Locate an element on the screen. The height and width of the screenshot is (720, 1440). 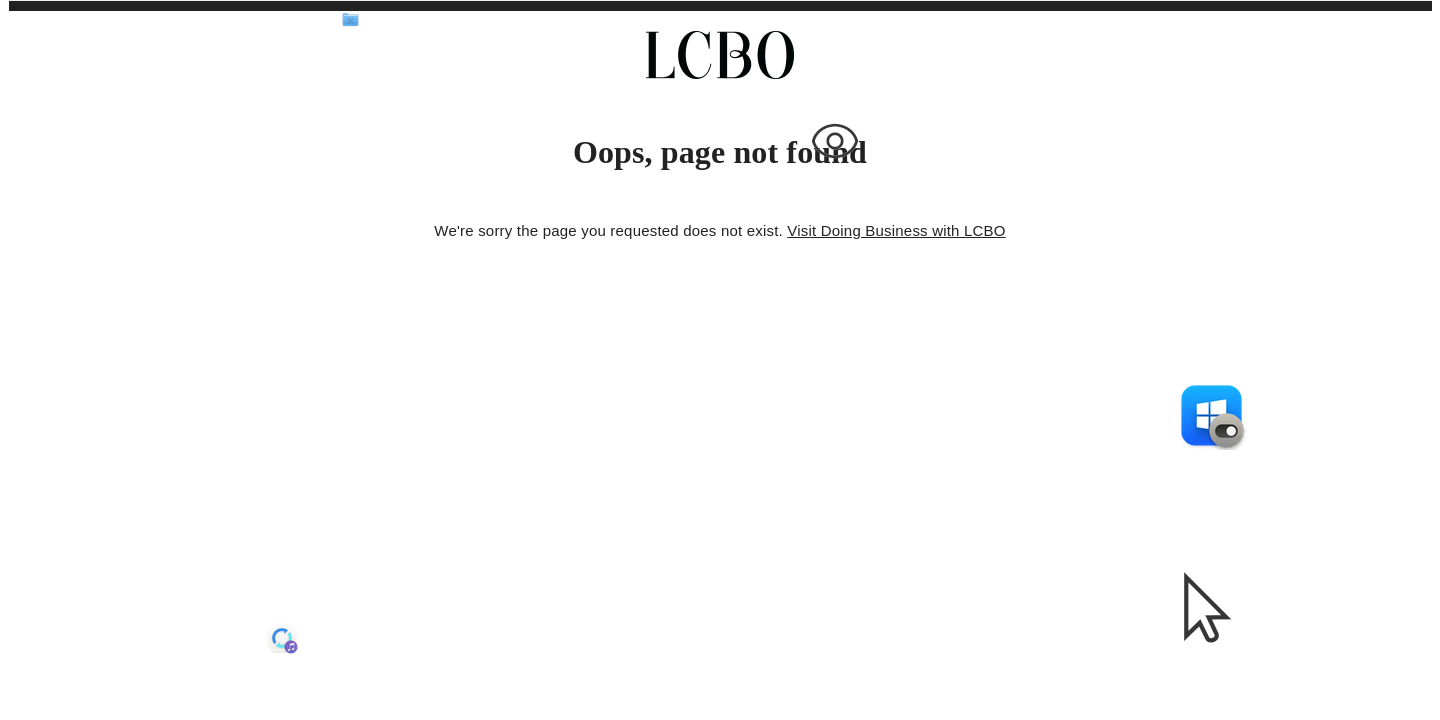
access visibility or display settings is located at coordinates (835, 141).